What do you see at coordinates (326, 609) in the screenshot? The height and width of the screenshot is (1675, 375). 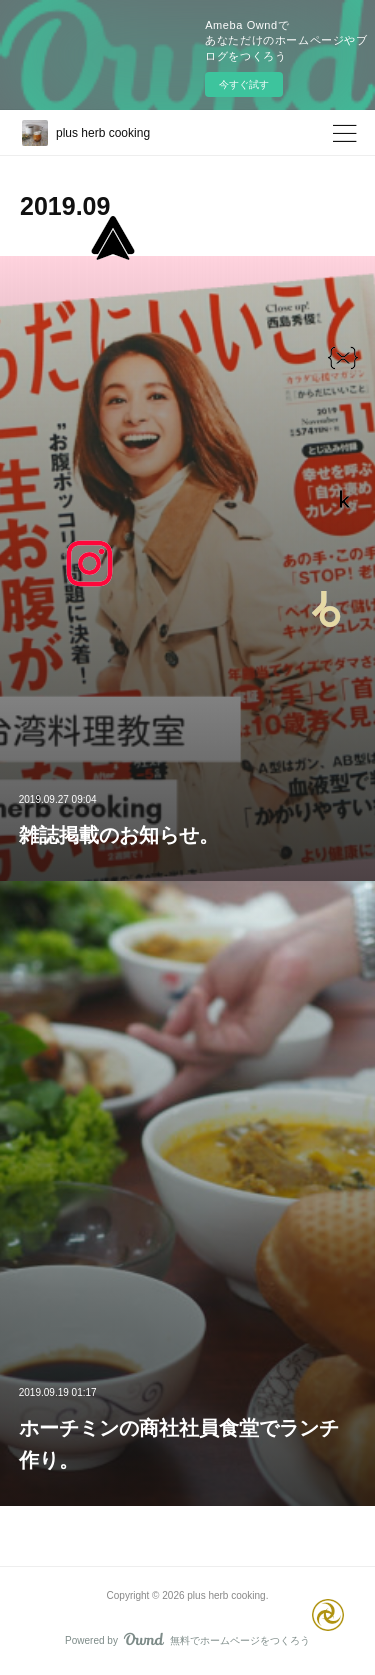 I see `open the Beatport app or website` at bounding box center [326, 609].